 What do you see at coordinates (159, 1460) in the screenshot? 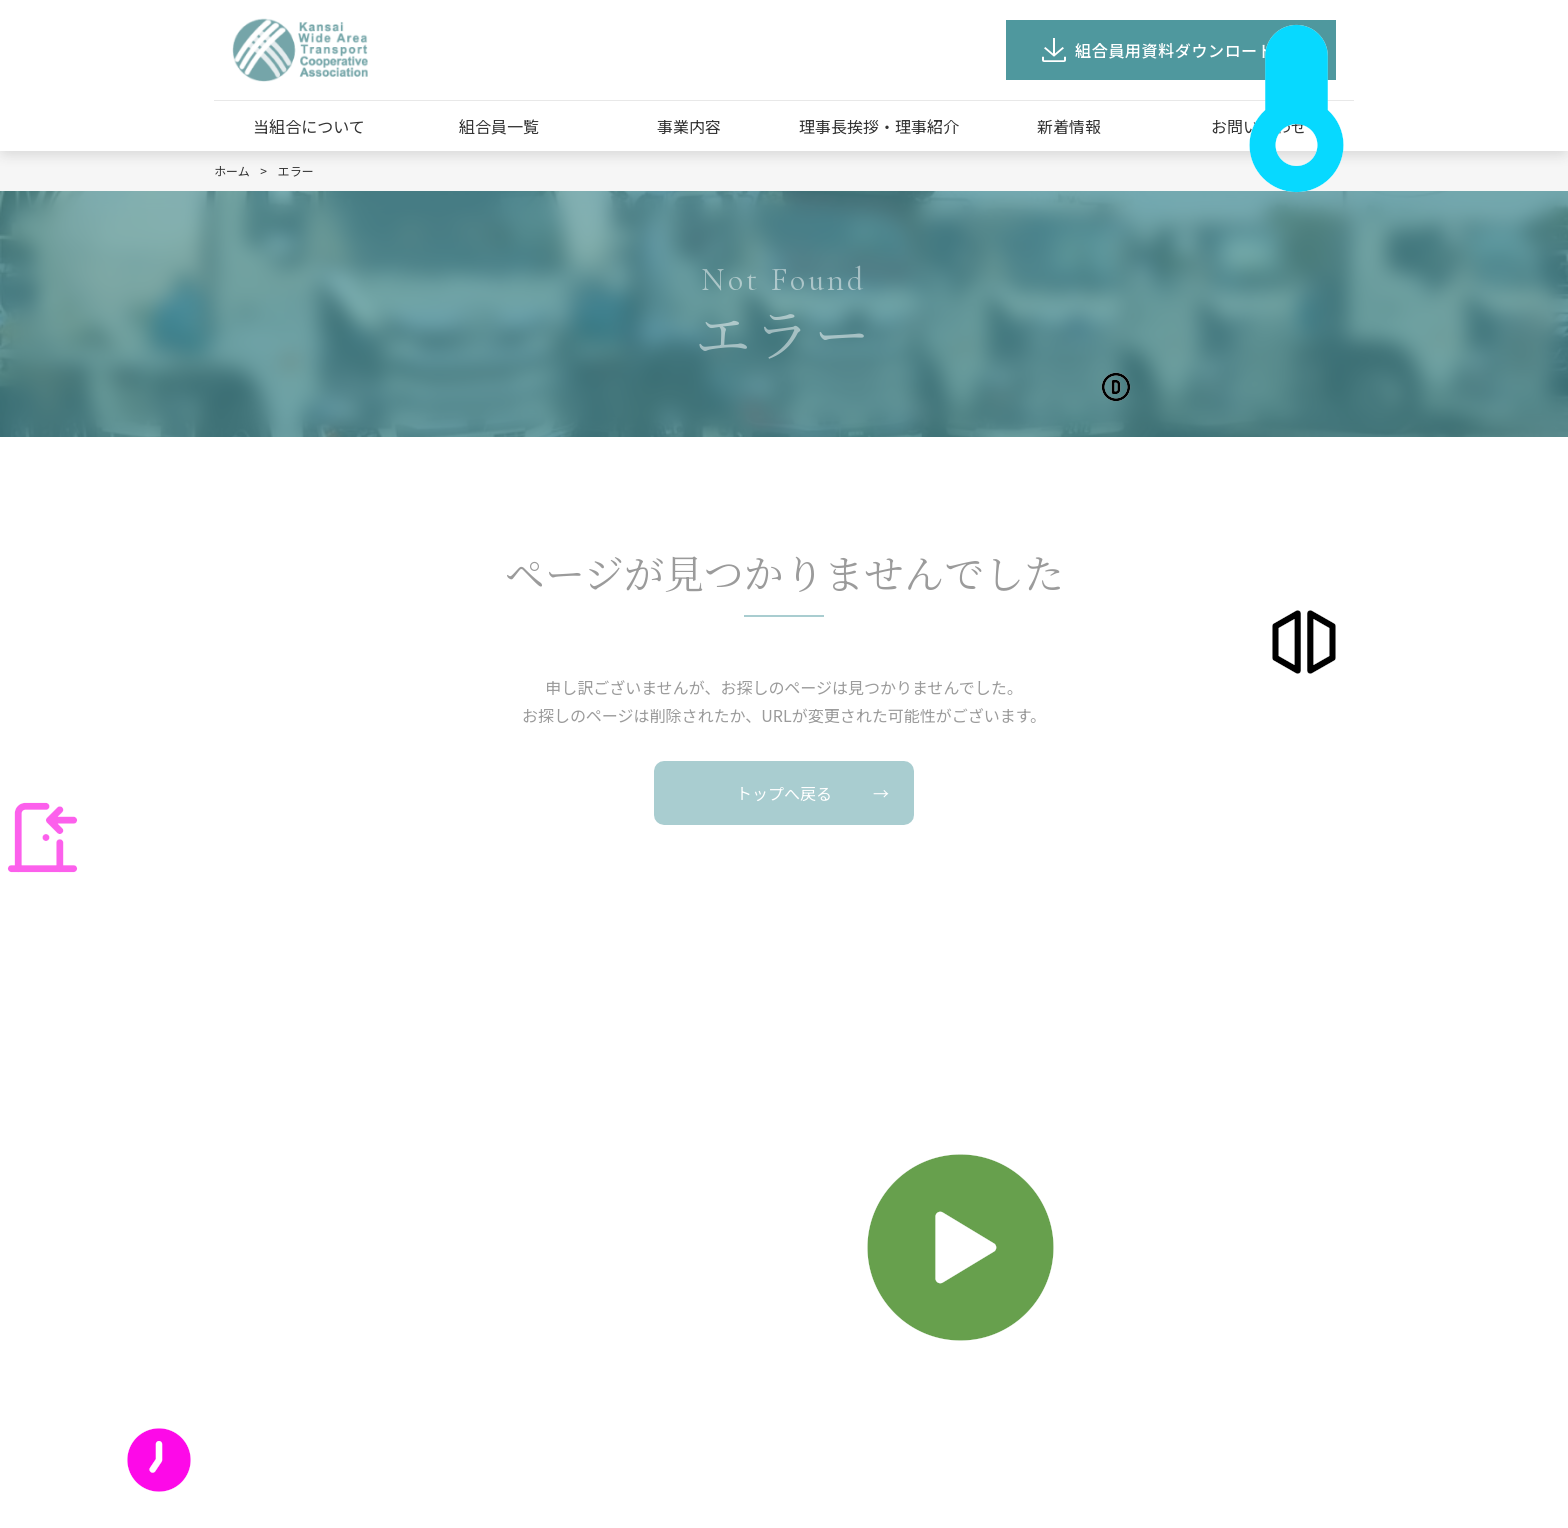
I see `indicates the current time is 7 o'clock` at bounding box center [159, 1460].